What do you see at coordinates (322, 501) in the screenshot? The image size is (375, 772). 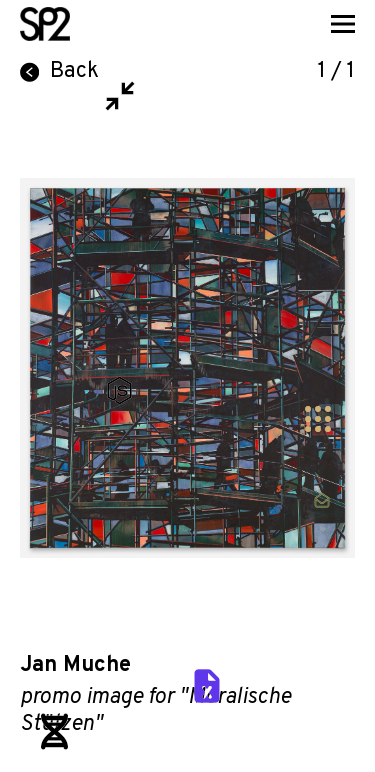 I see `view an opened or read email` at bounding box center [322, 501].